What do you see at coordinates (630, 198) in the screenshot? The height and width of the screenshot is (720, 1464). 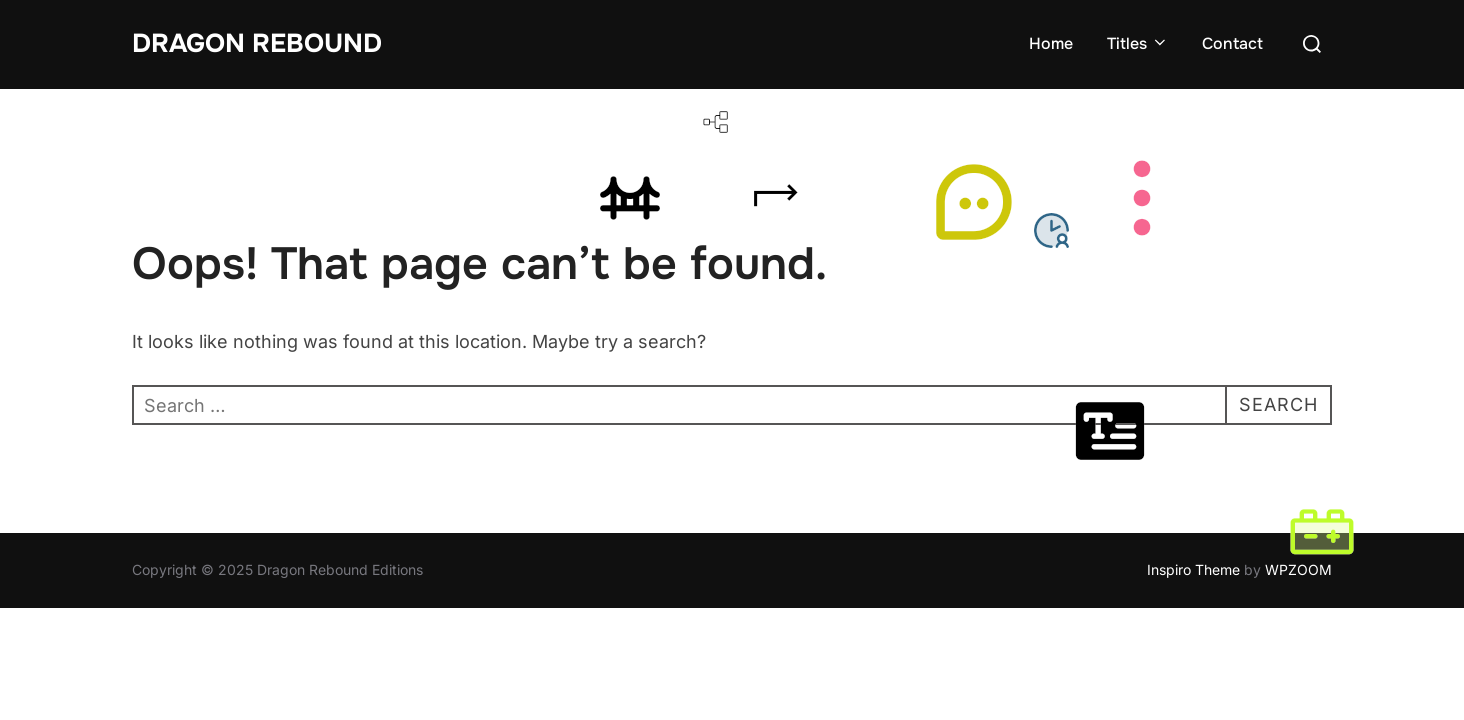 I see `view bridge or overpass information` at bounding box center [630, 198].